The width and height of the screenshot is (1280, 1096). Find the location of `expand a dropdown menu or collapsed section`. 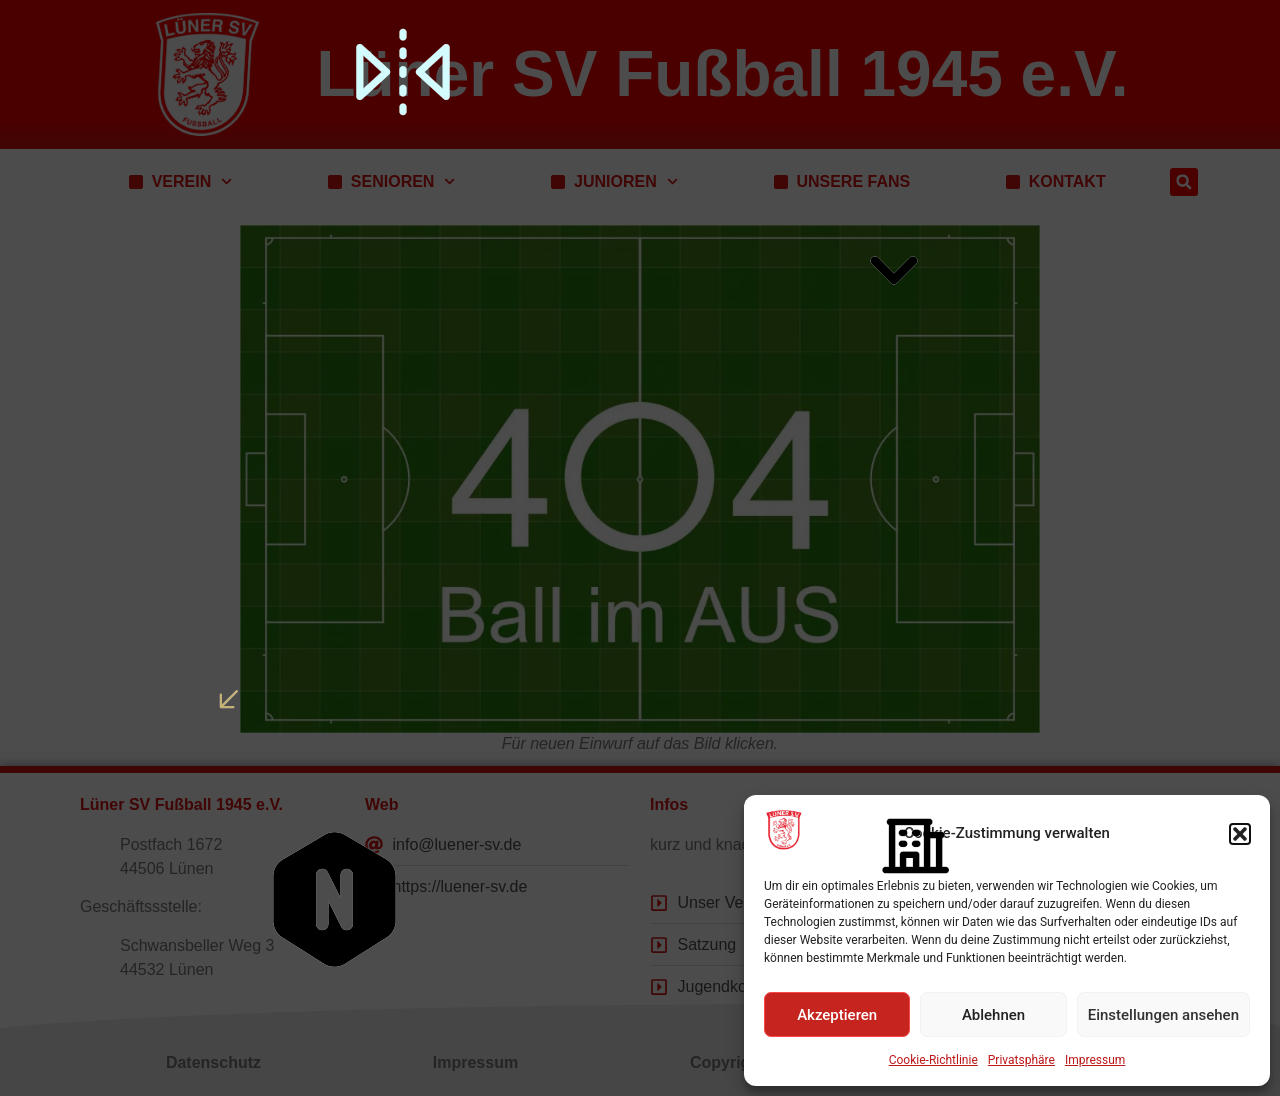

expand a dropdown menu or collapsed section is located at coordinates (894, 268).